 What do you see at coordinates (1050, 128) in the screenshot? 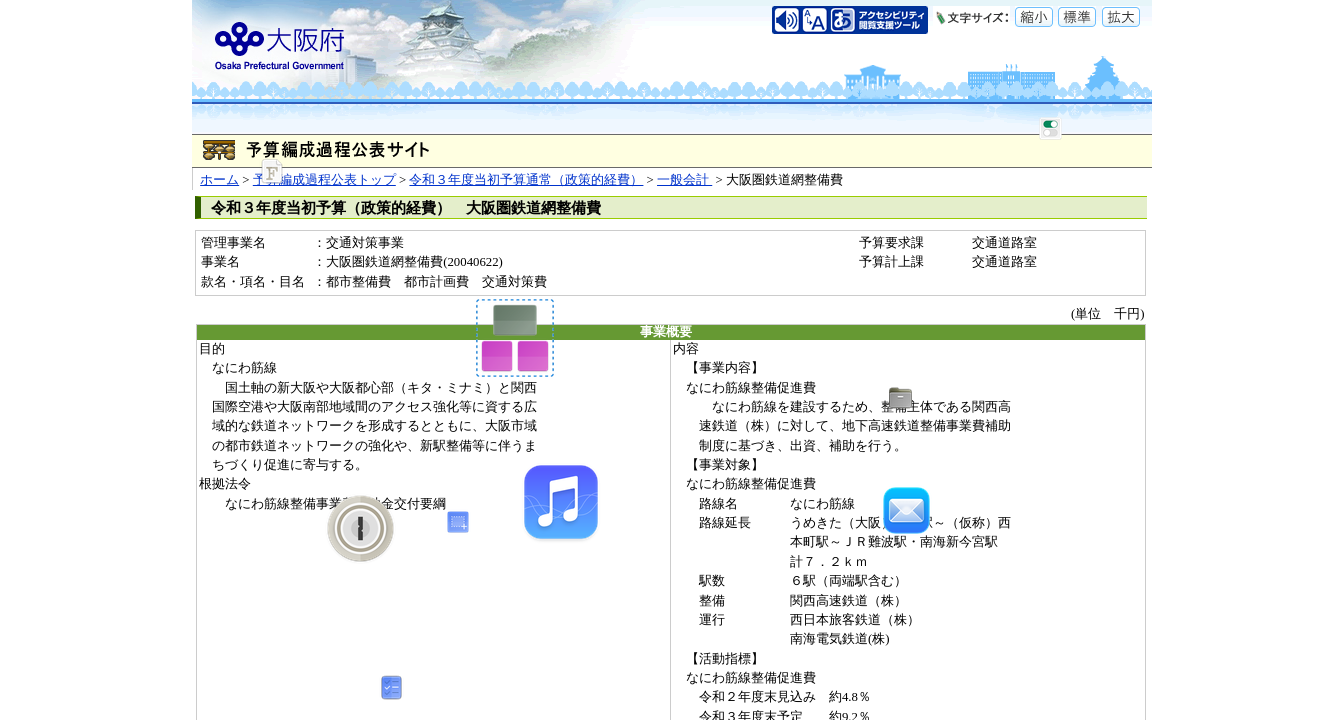
I see `open gnome tweaks settings application` at bounding box center [1050, 128].